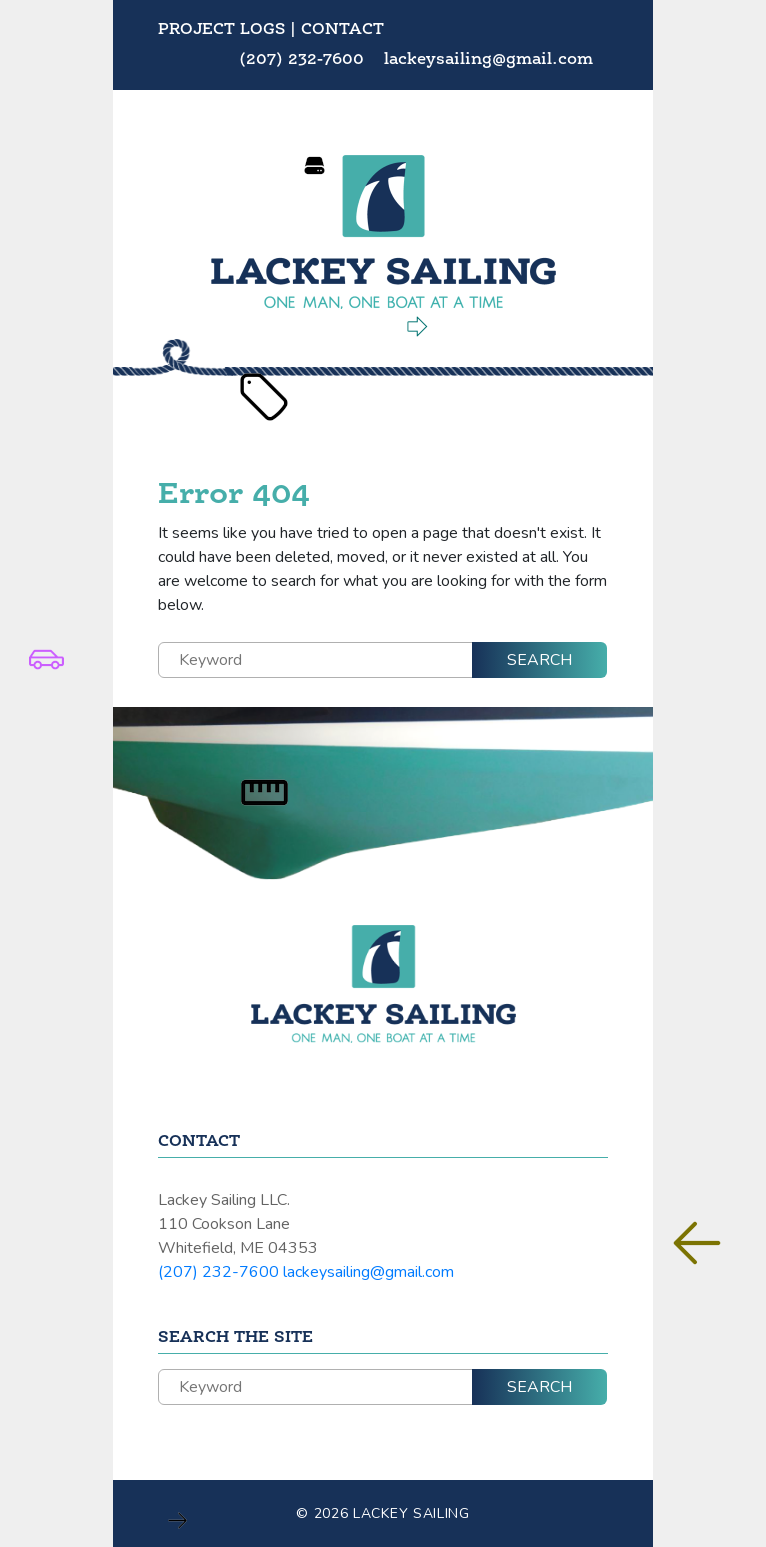 The width and height of the screenshot is (766, 1547). I want to click on select car or vehicle mode, so click(46, 658).